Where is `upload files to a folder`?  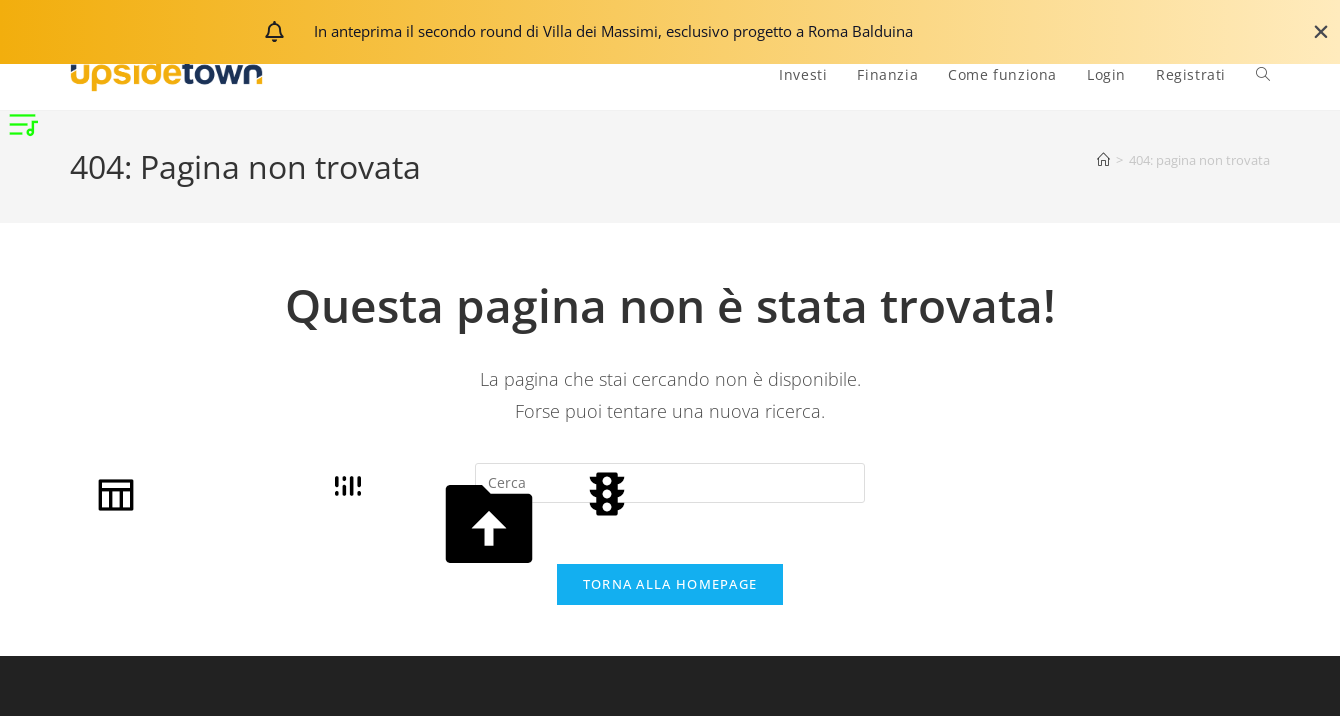
upload files to a folder is located at coordinates (489, 524).